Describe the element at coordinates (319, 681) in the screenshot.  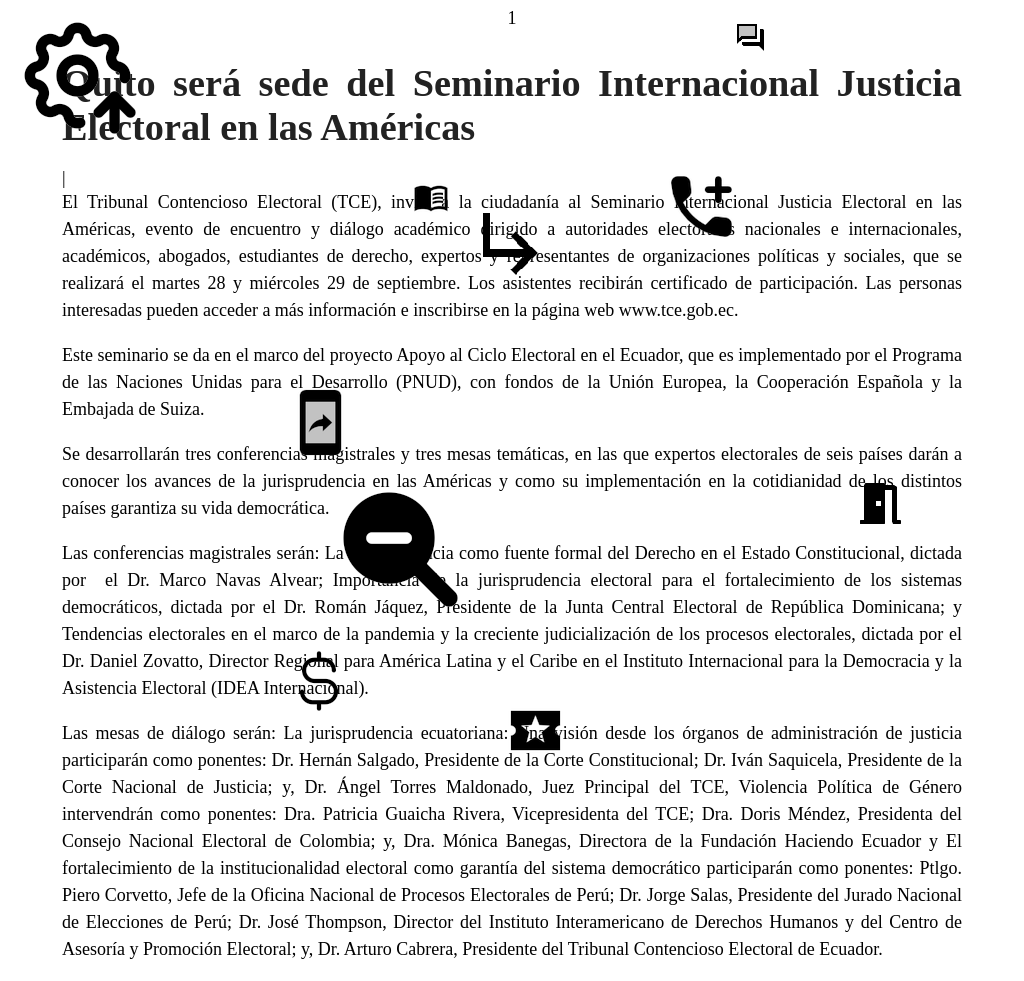
I see `view pricing or payment options` at that location.